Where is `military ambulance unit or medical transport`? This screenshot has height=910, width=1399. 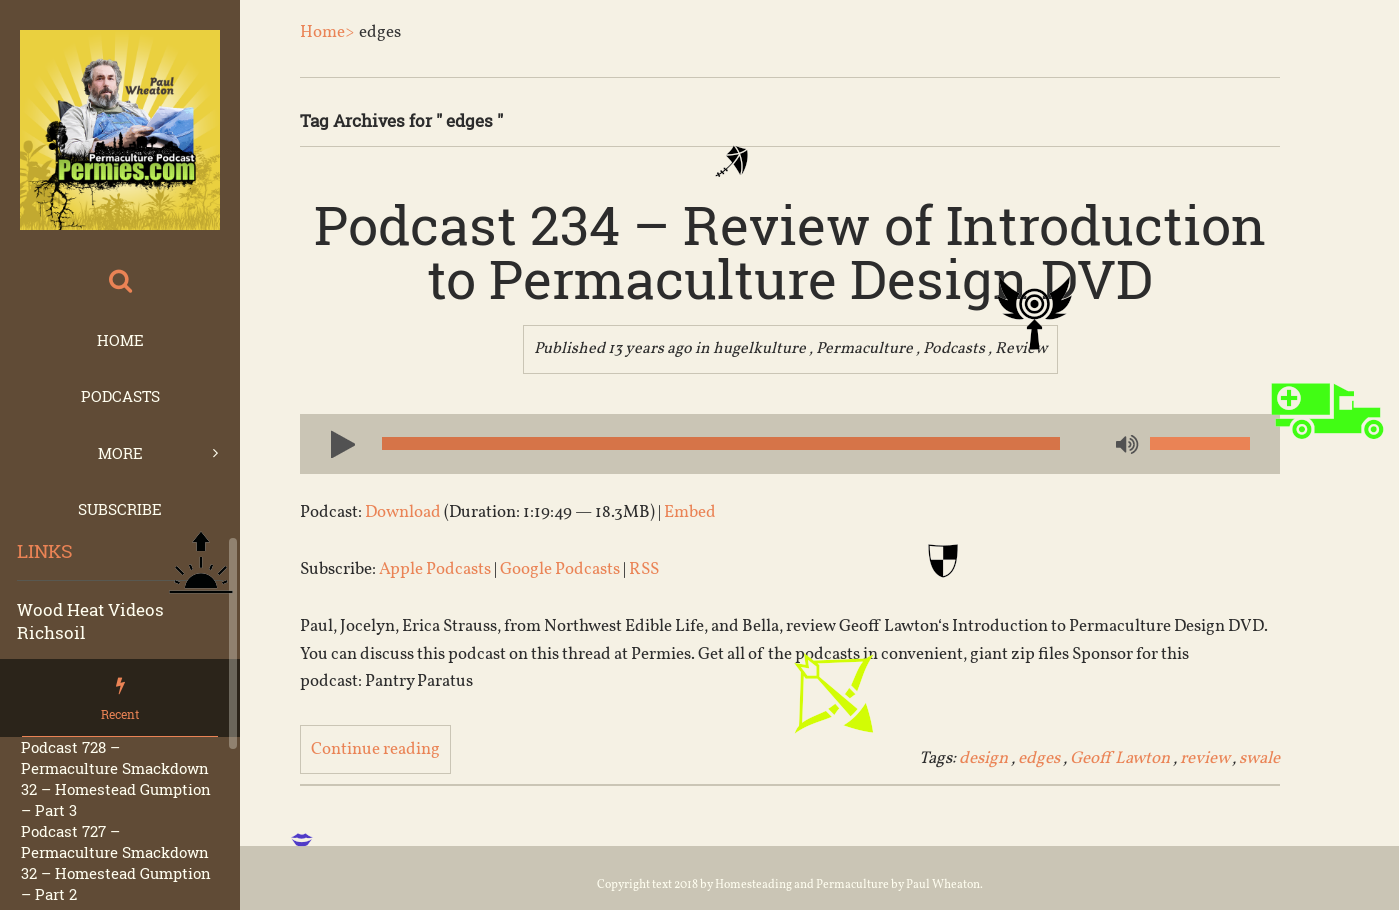 military ambulance unit or medical transport is located at coordinates (1327, 410).